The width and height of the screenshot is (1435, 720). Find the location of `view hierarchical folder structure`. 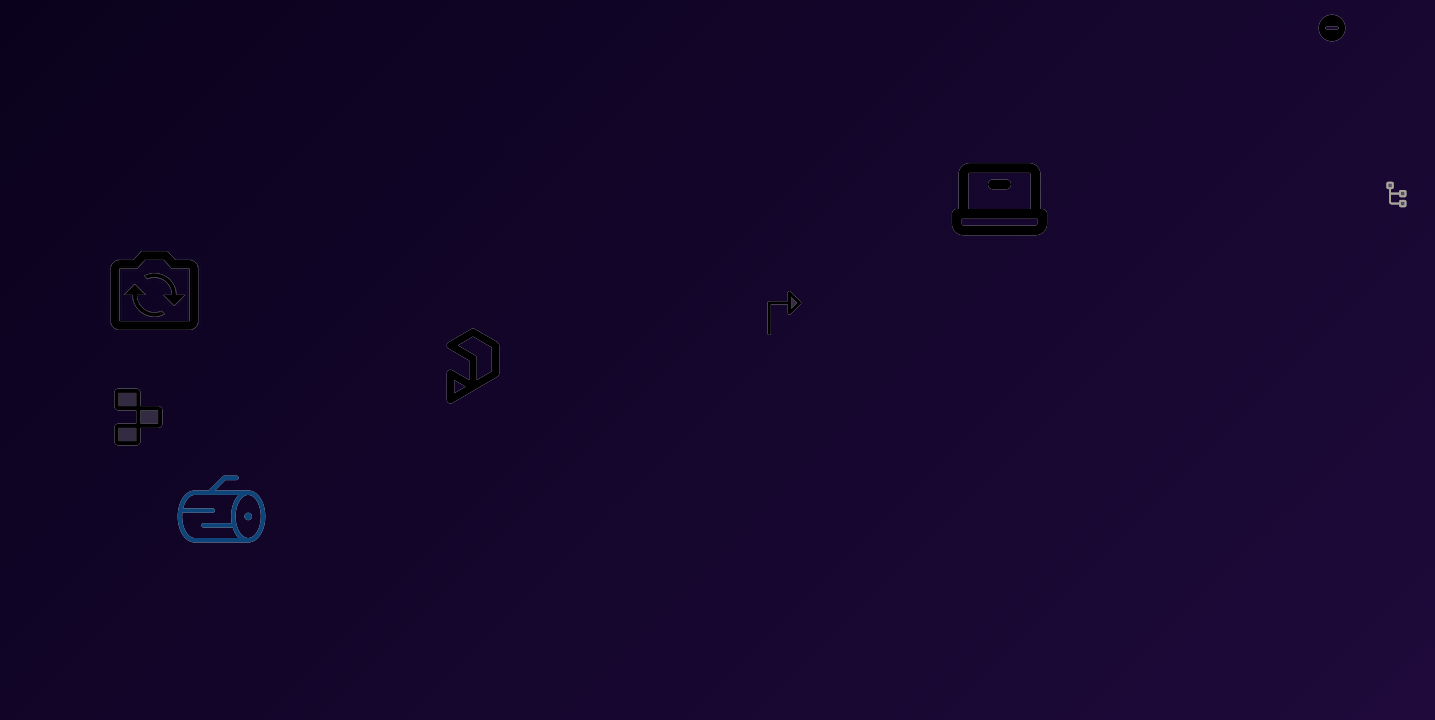

view hierarchical folder structure is located at coordinates (1395, 194).